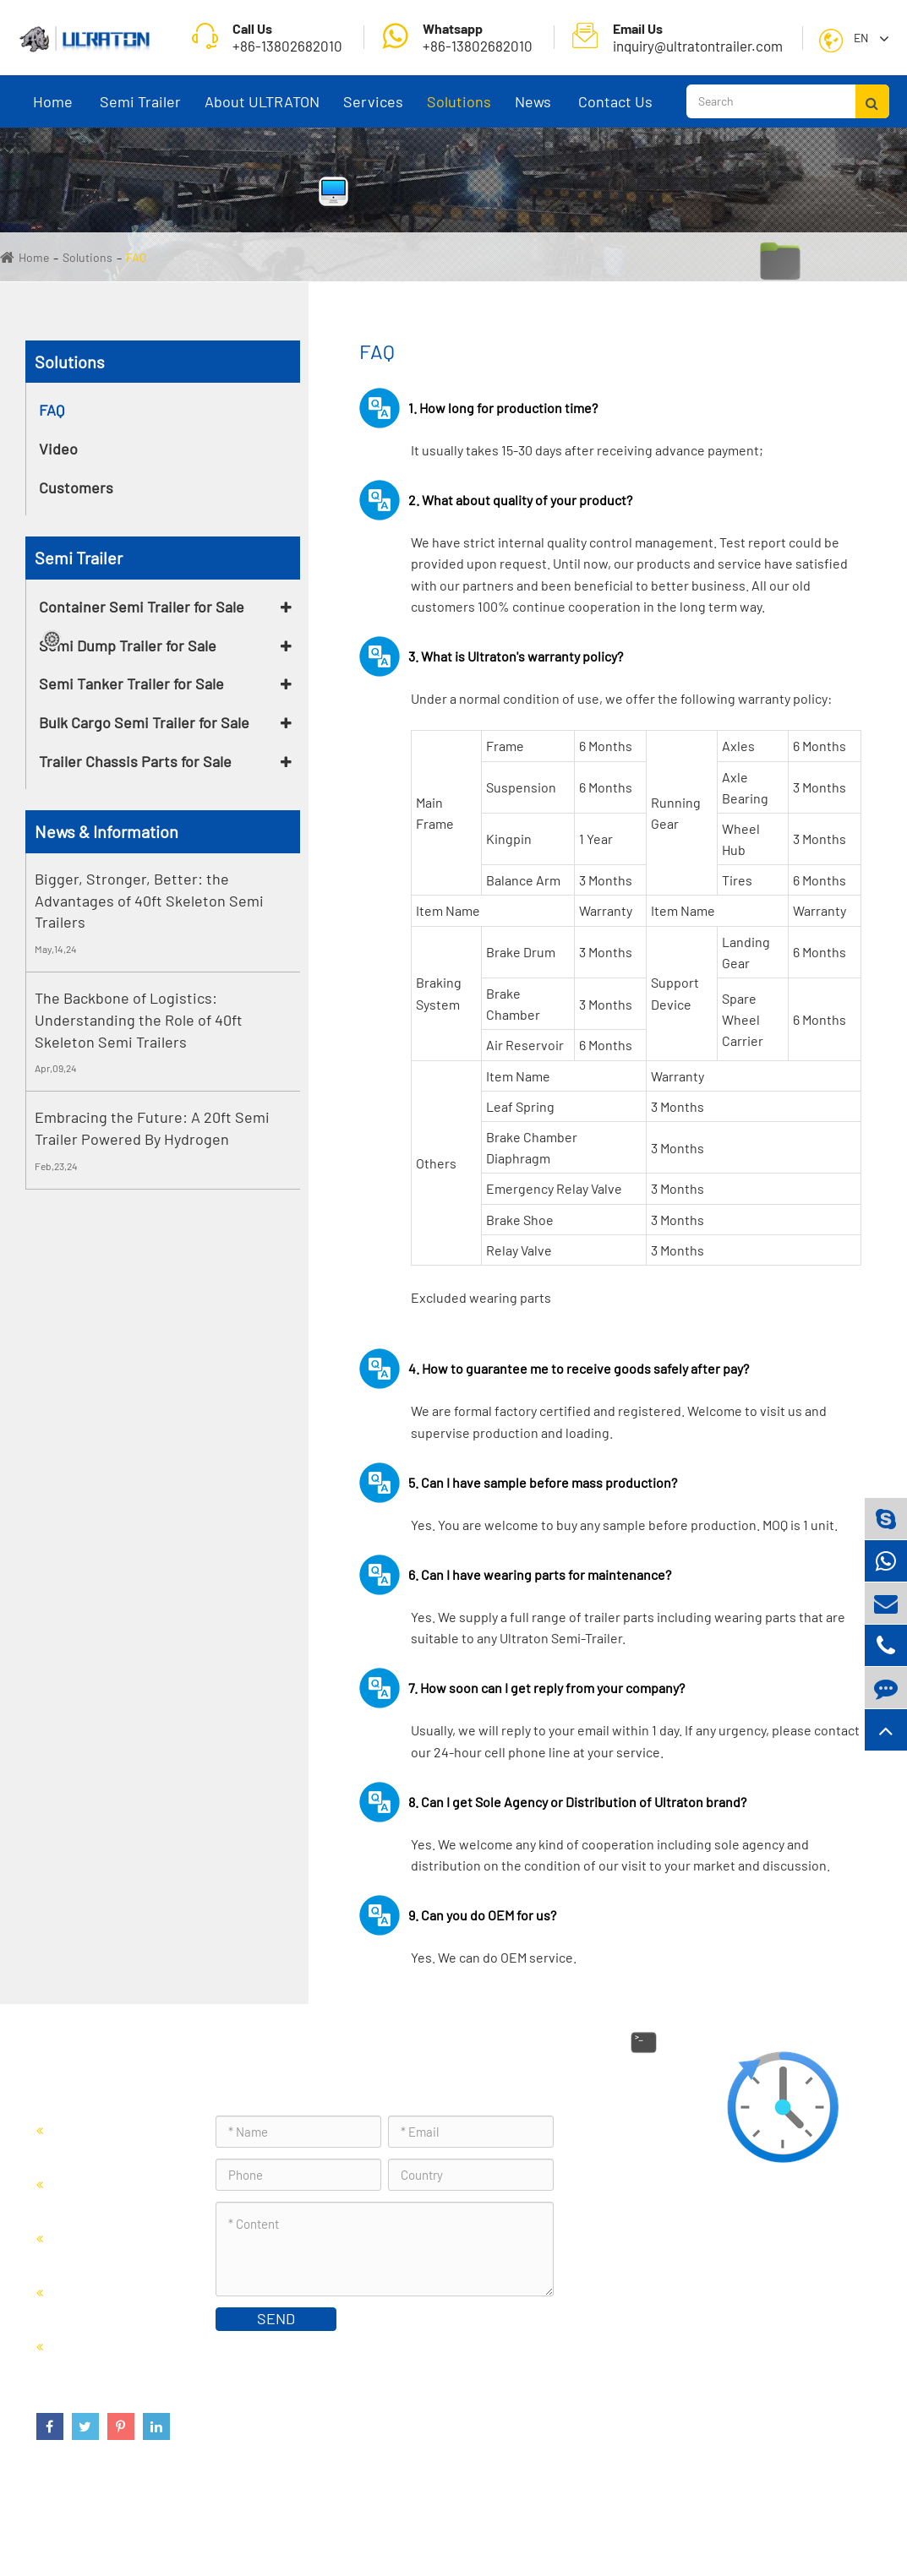 This screenshot has width=907, height=2576. I want to click on open the terminal application, so click(643, 2042).